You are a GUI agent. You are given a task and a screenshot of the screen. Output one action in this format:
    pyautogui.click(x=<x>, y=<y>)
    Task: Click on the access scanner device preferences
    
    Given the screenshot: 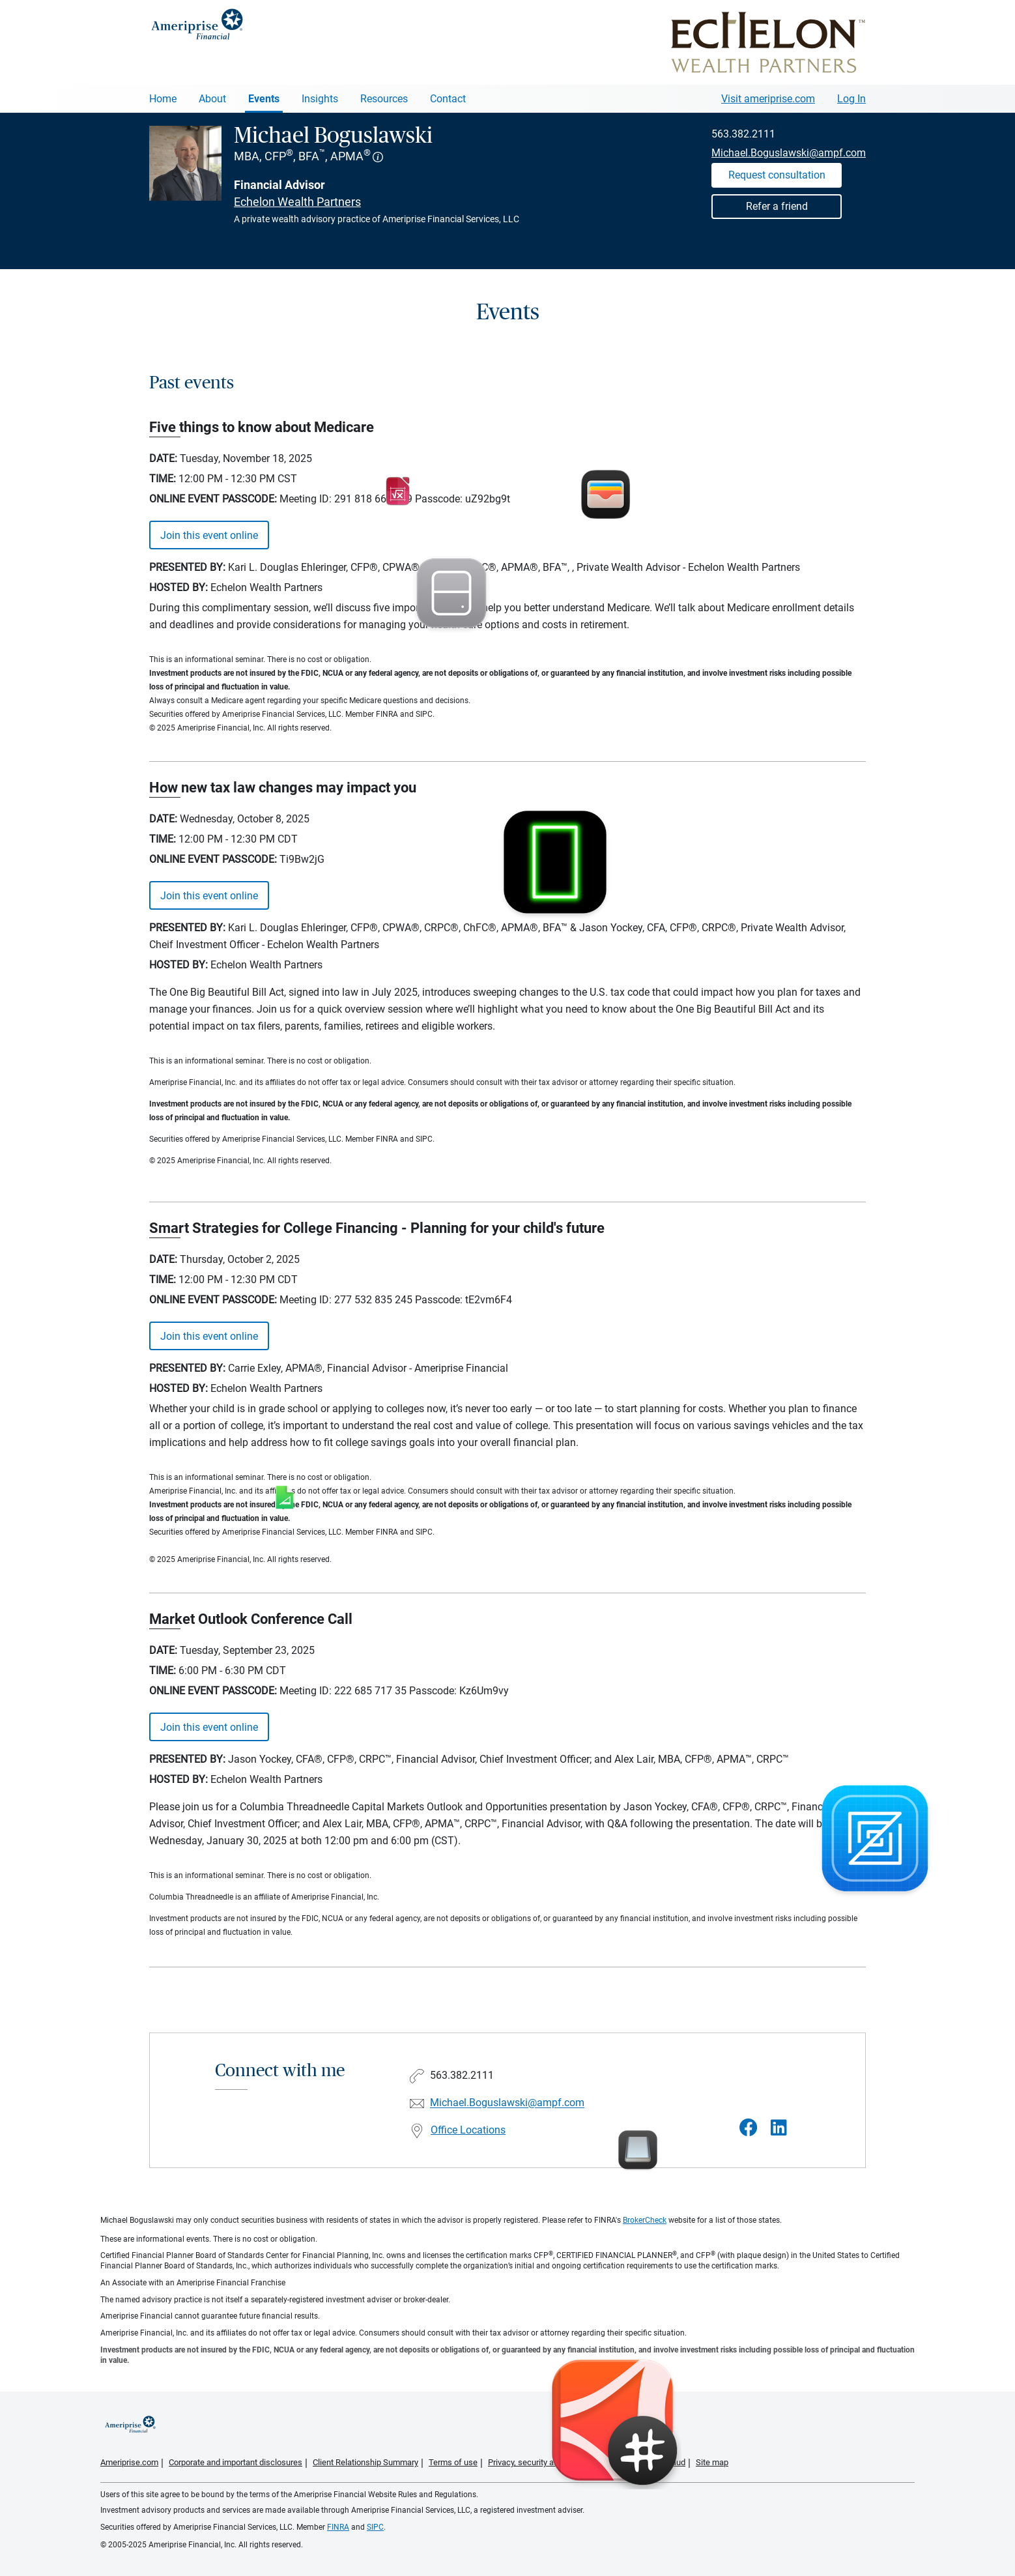 What is the action you would take?
    pyautogui.click(x=451, y=594)
    